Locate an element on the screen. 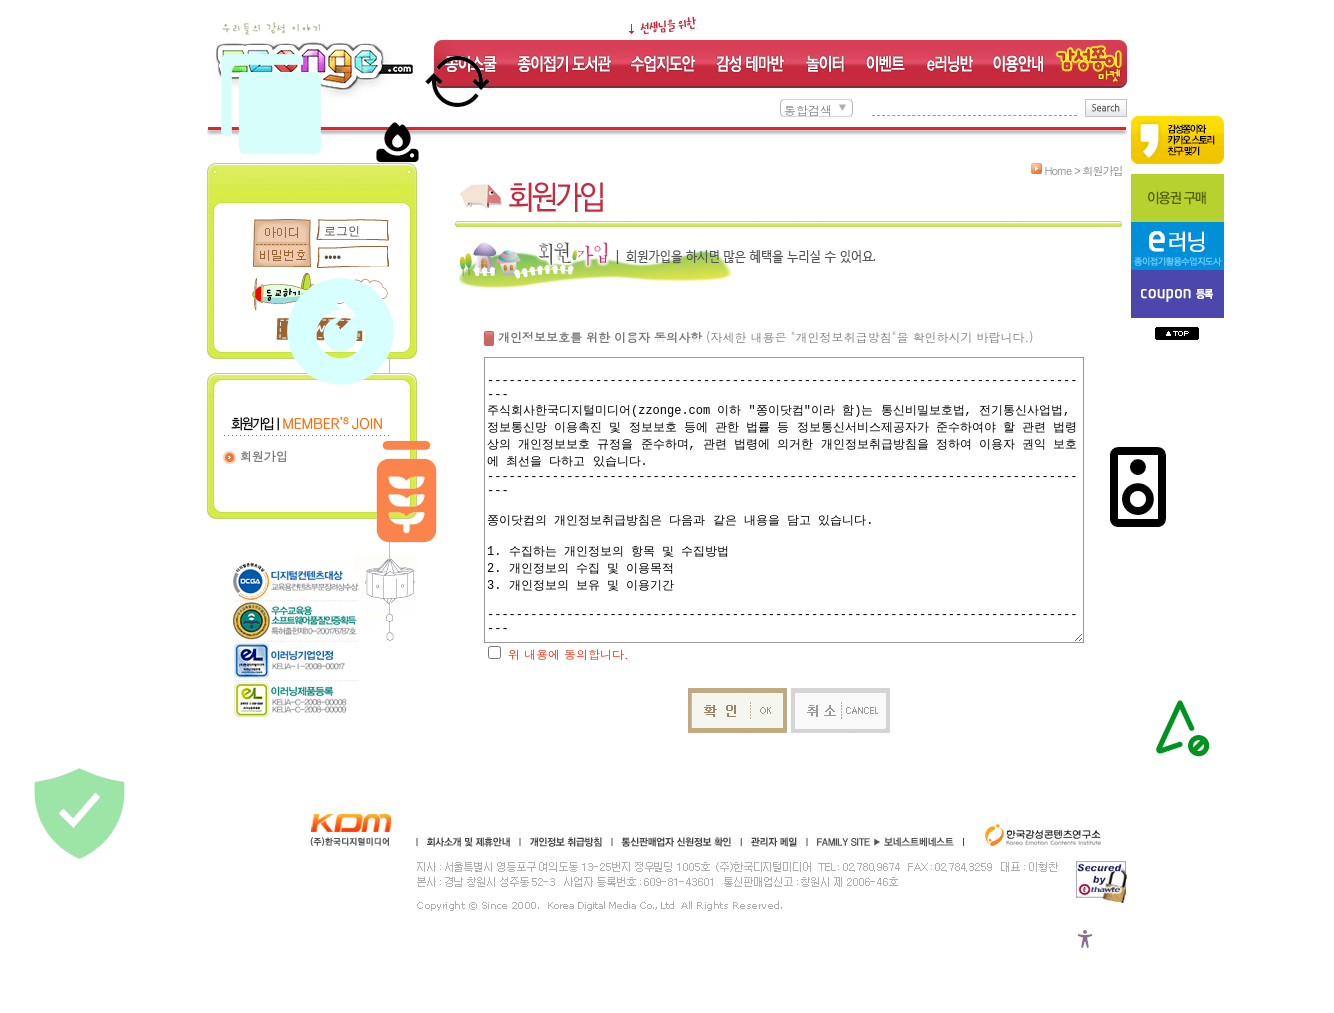 This screenshot has width=1334, height=1013. copy to clipboard is located at coordinates (271, 104).